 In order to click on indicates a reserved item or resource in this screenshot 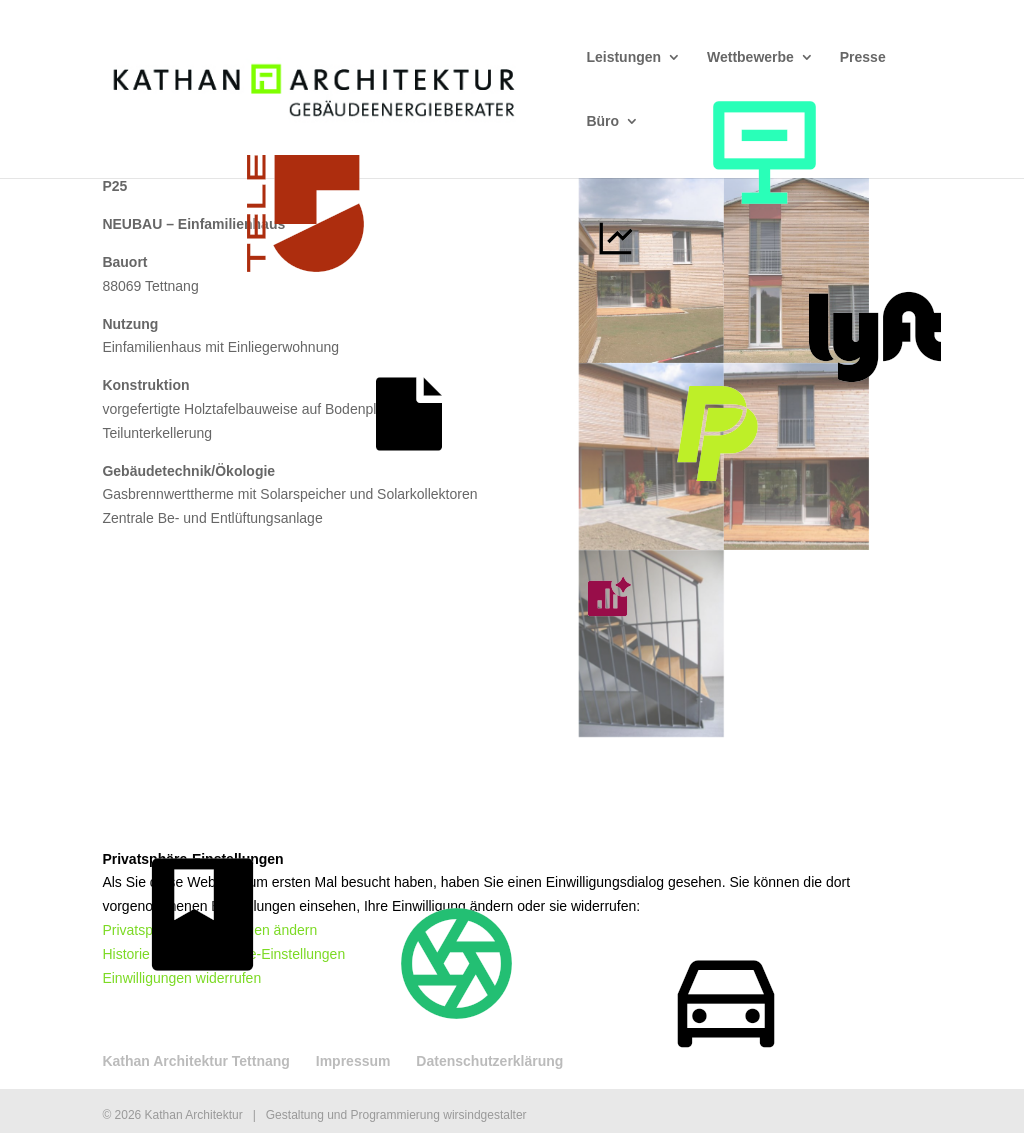, I will do `click(764, 152)`.